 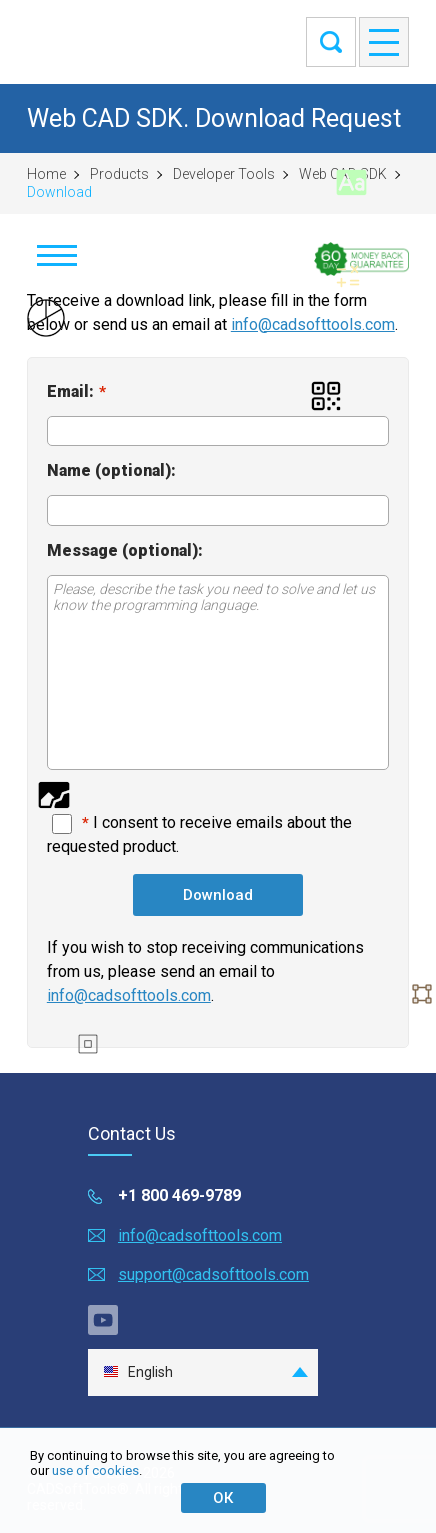 I want to click on view analytics or statistics breakdown, so click(x=46, y=318).